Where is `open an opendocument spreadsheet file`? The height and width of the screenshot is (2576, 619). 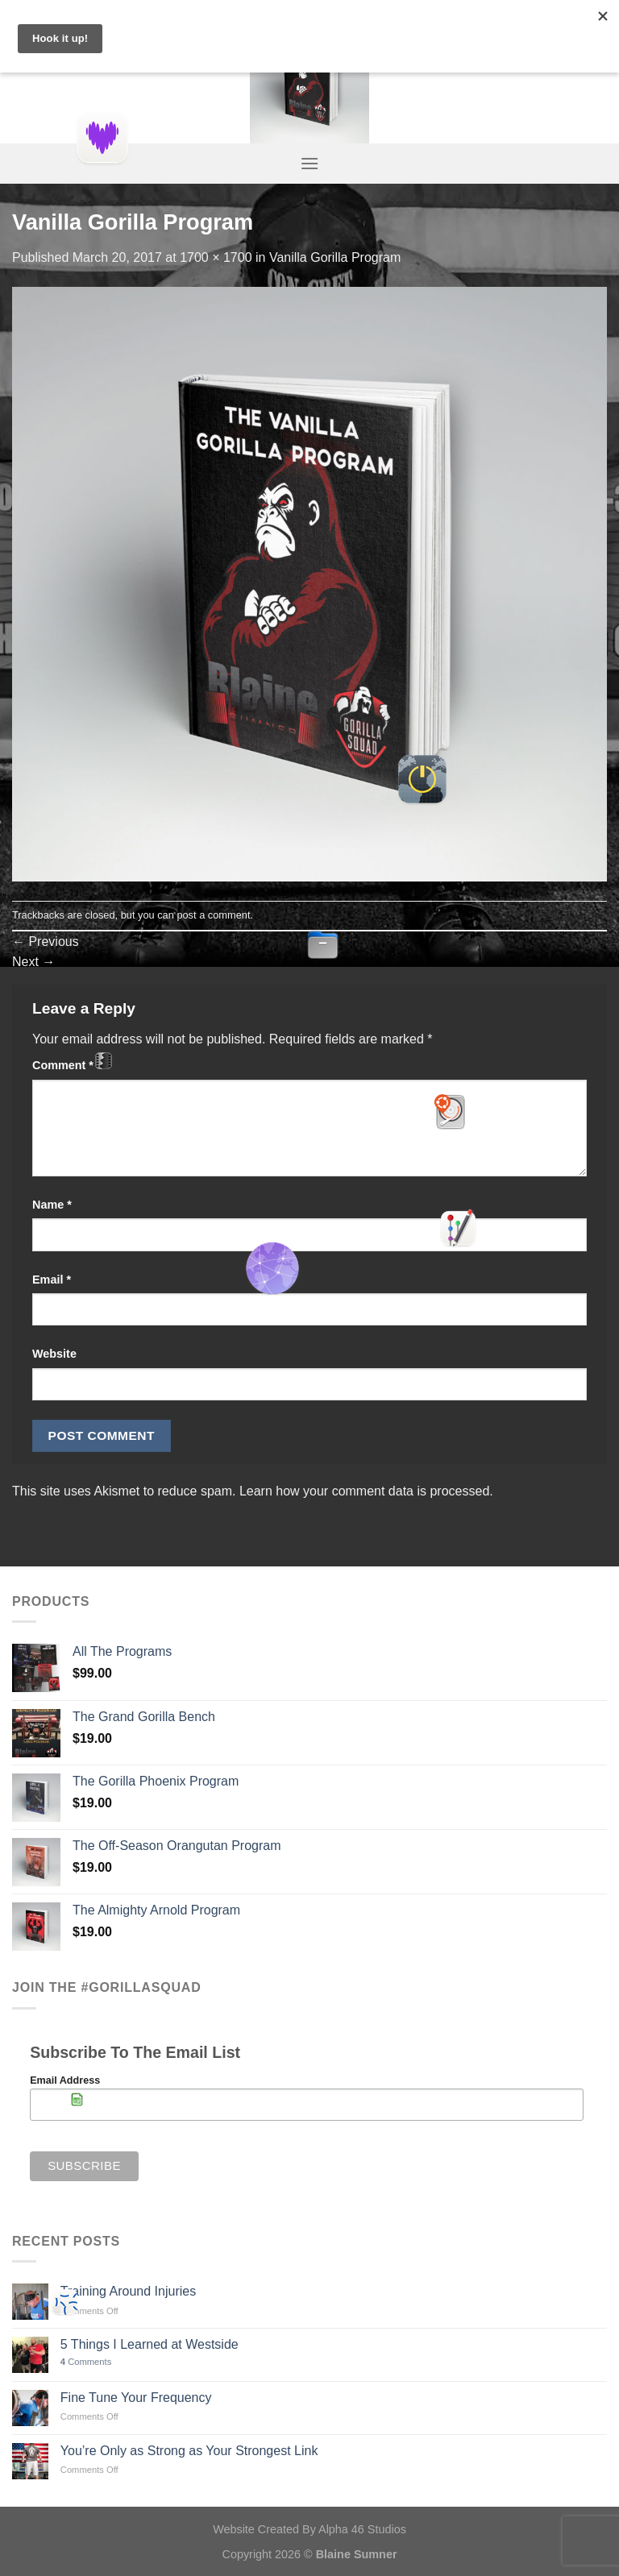 open an opendocument spreadsheet file is located at coordinates (77, 2099).